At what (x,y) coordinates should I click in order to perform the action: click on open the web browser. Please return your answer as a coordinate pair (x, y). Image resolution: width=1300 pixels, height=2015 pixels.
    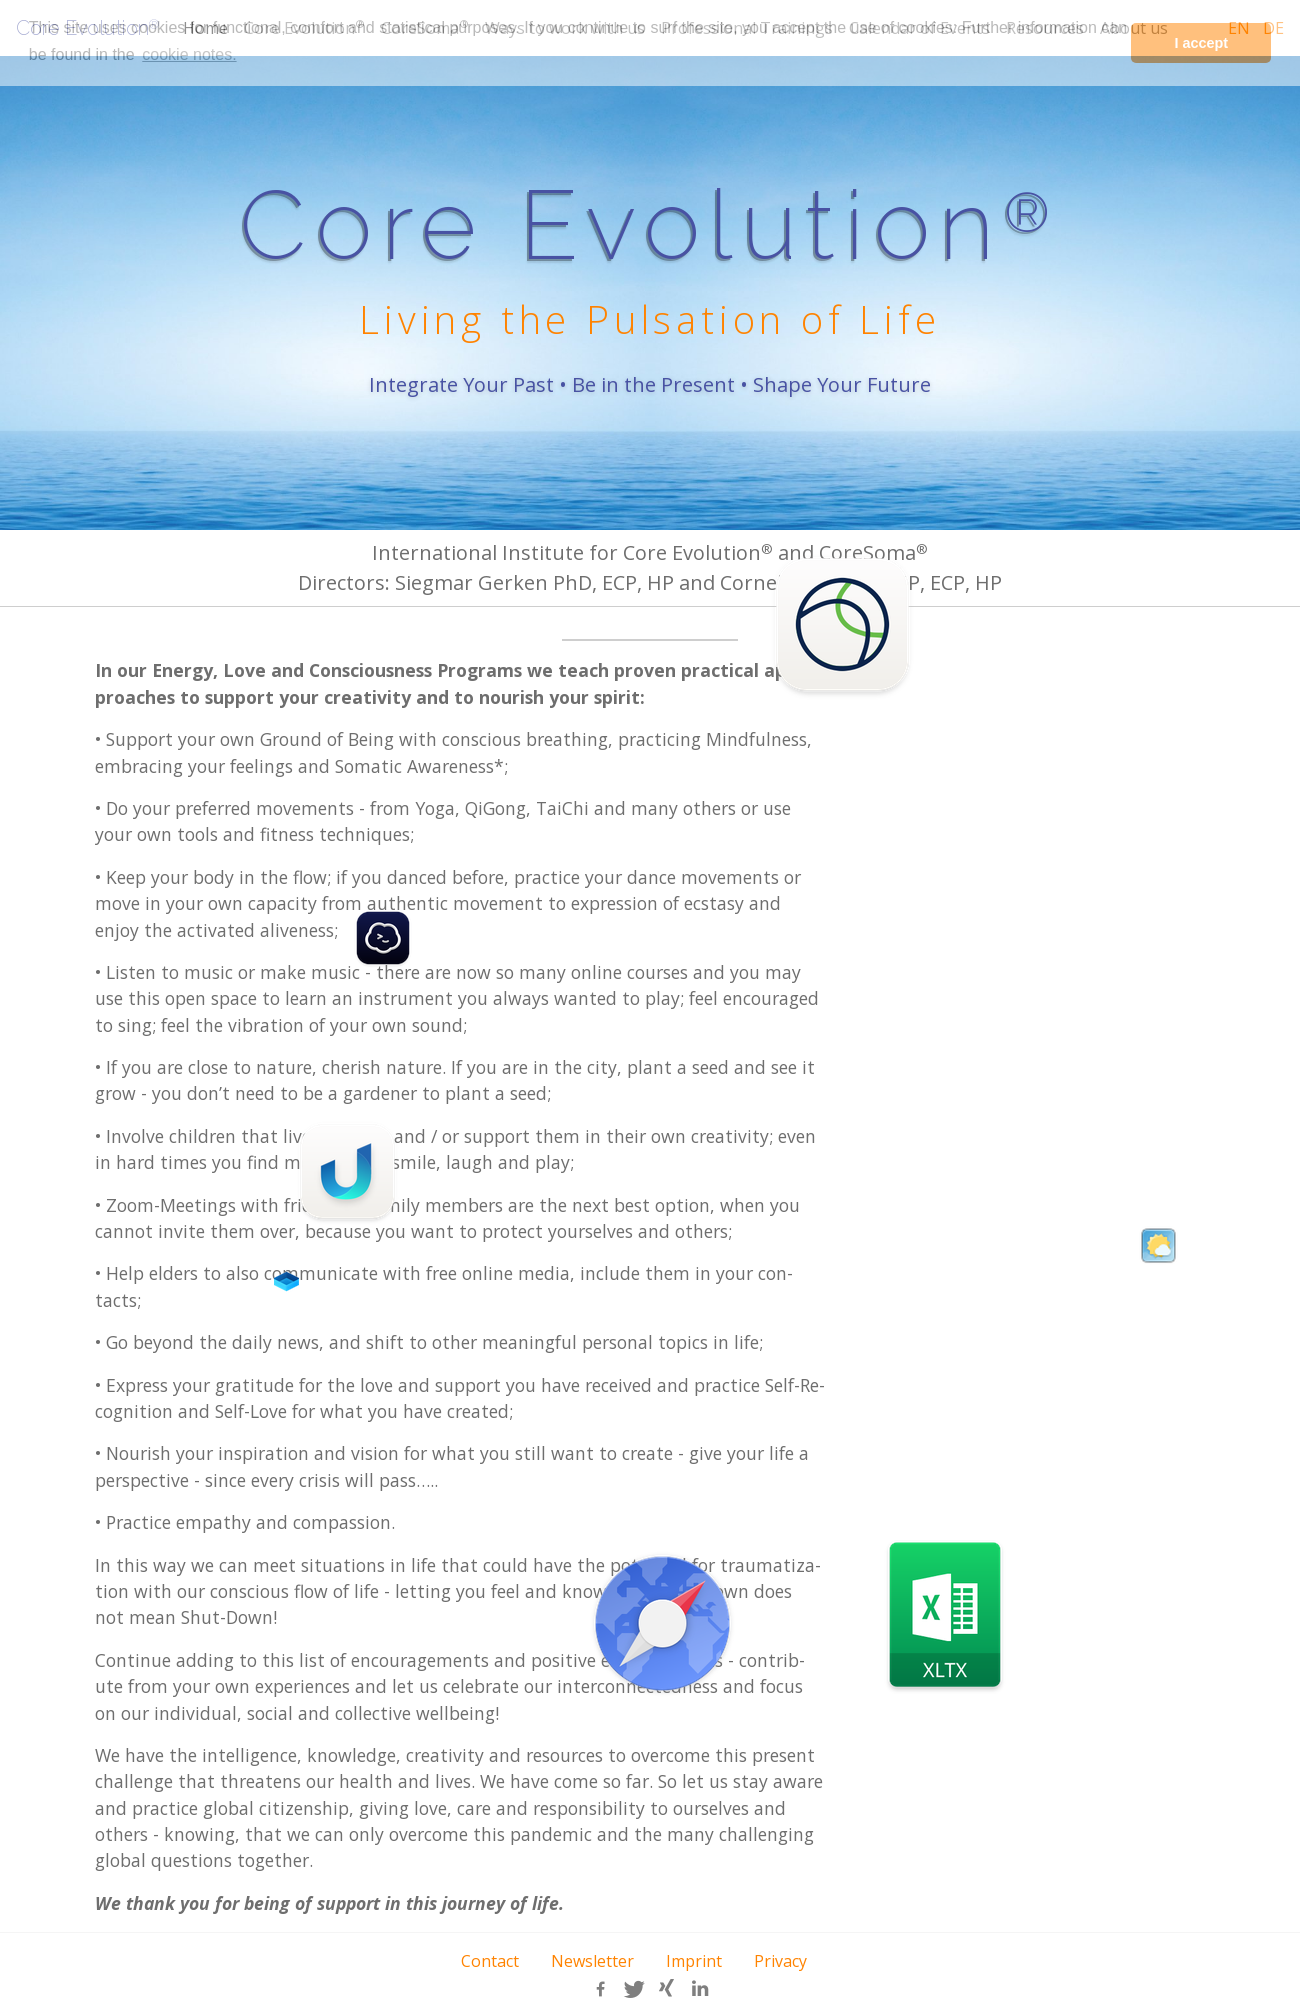
    Looking at the image, I should click on (662, 1623).